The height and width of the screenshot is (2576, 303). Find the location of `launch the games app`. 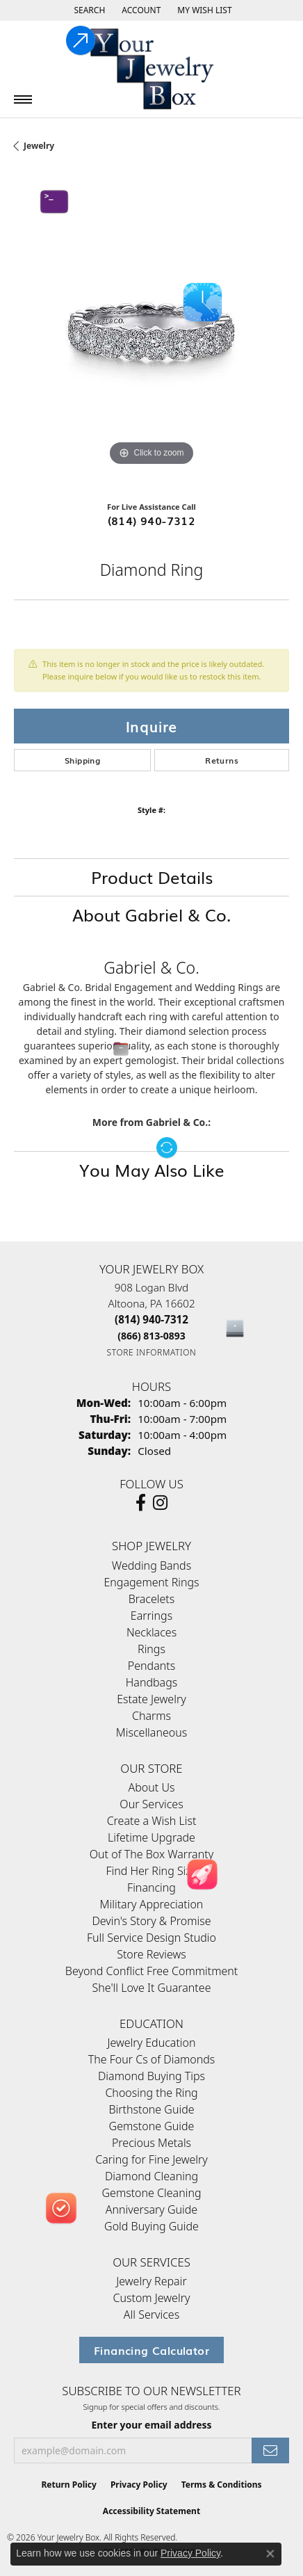

launch the games app is located at coordinates (202, 1874).